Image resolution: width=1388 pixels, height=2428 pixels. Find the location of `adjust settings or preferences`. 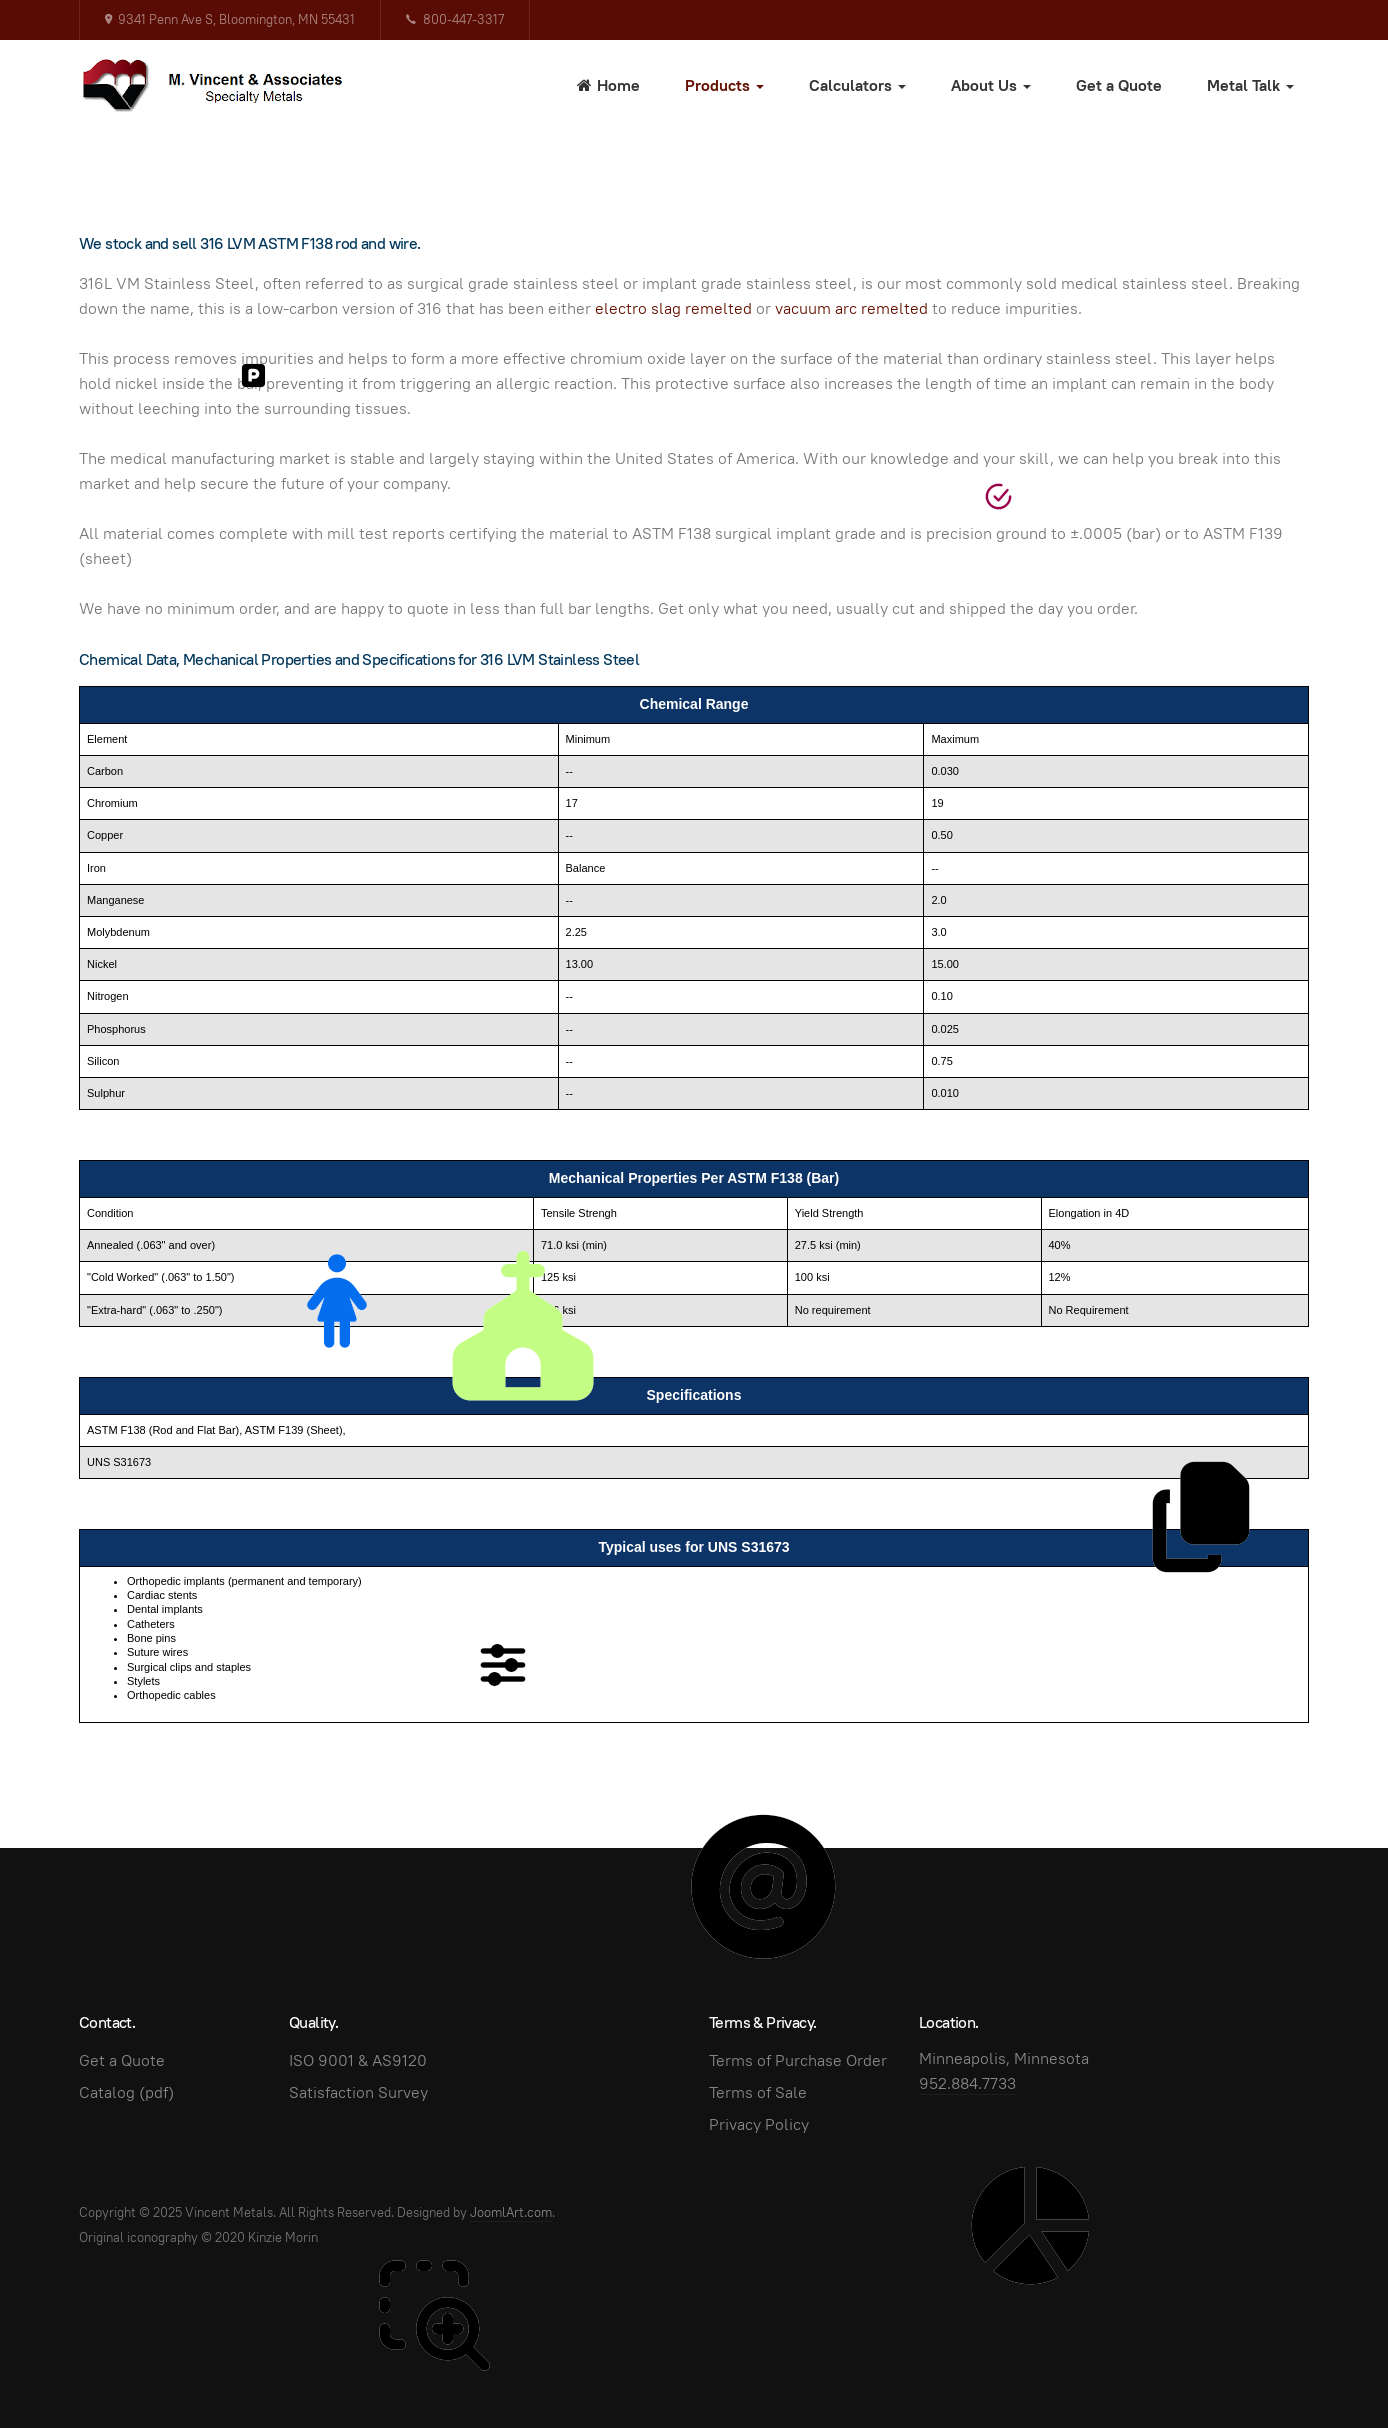

adjust settings or preferences is located at coordinates (503, 1665).